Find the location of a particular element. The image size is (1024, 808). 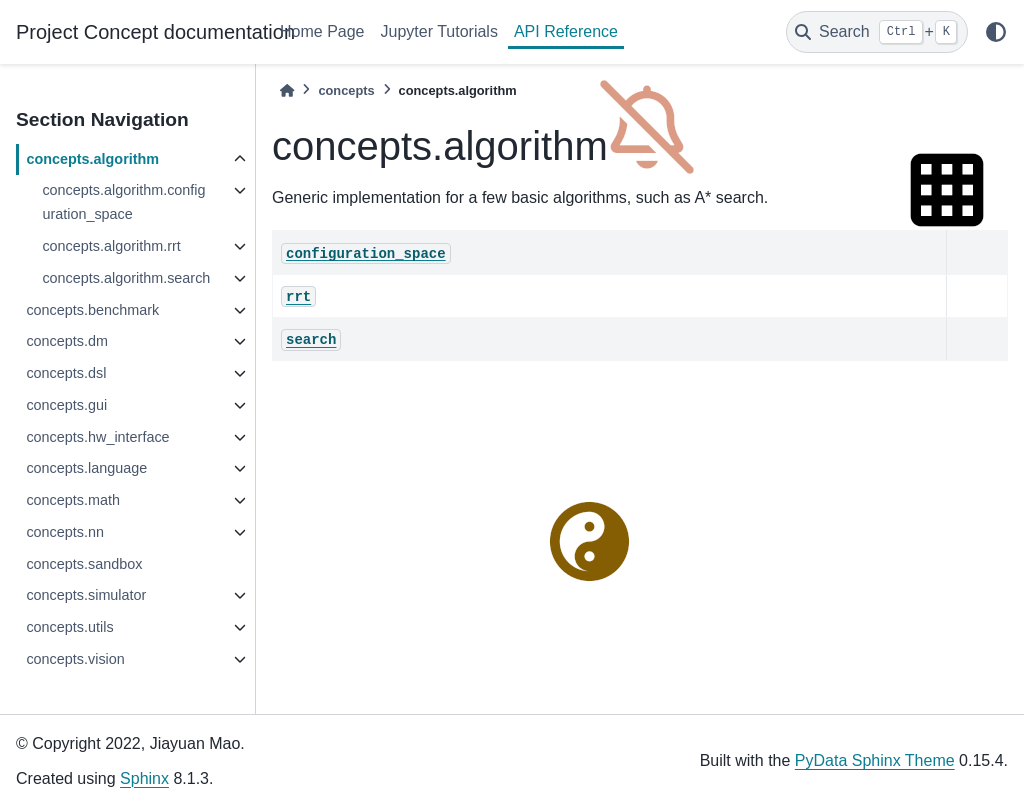

mute notifications is located at coordinates (647, 127).